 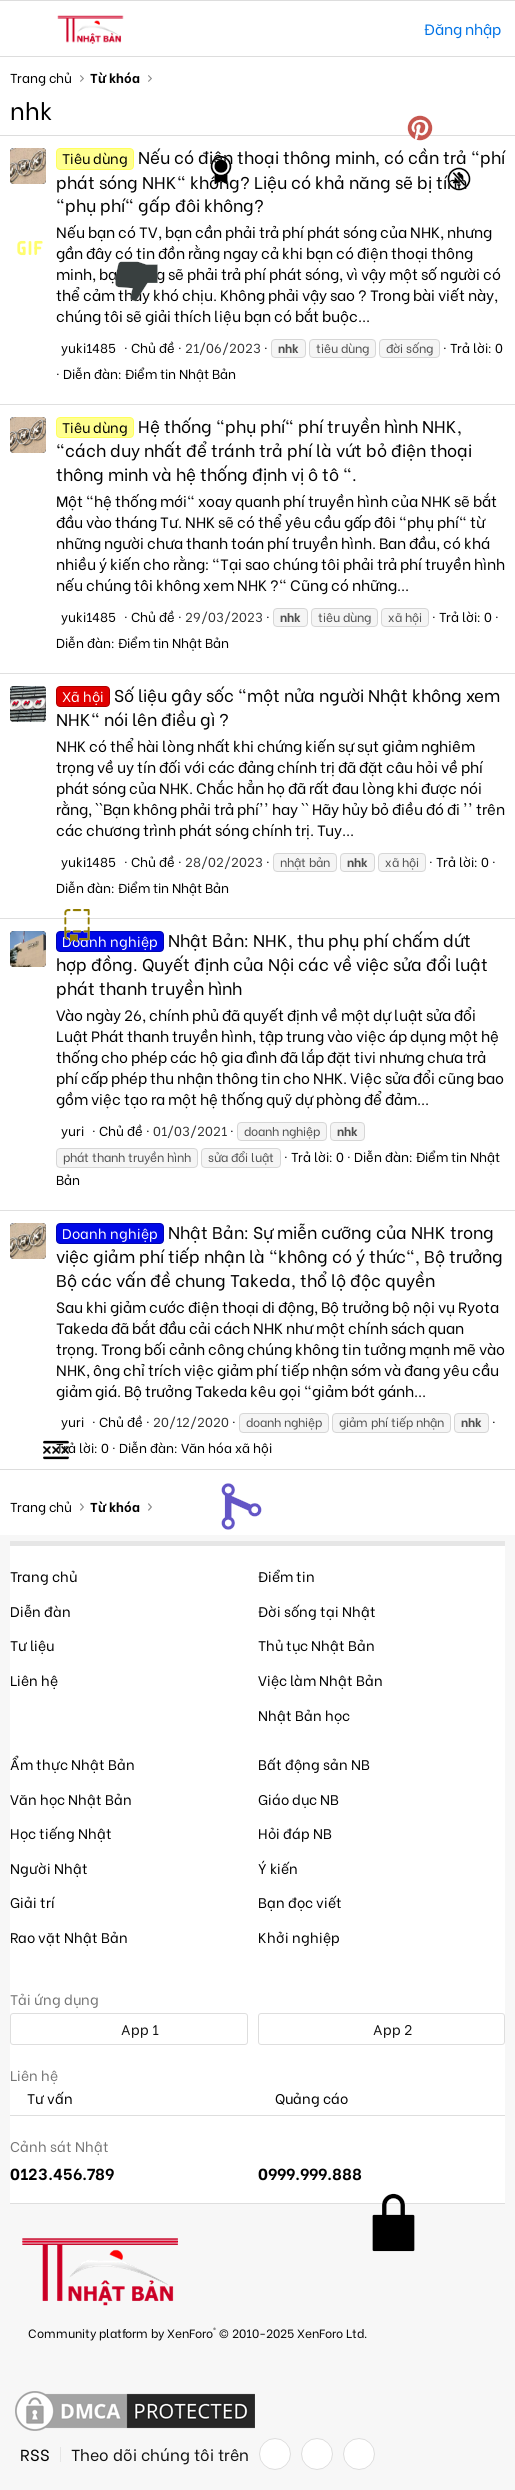 I want to click on open Pinterest app, so click(x=420, y=128).